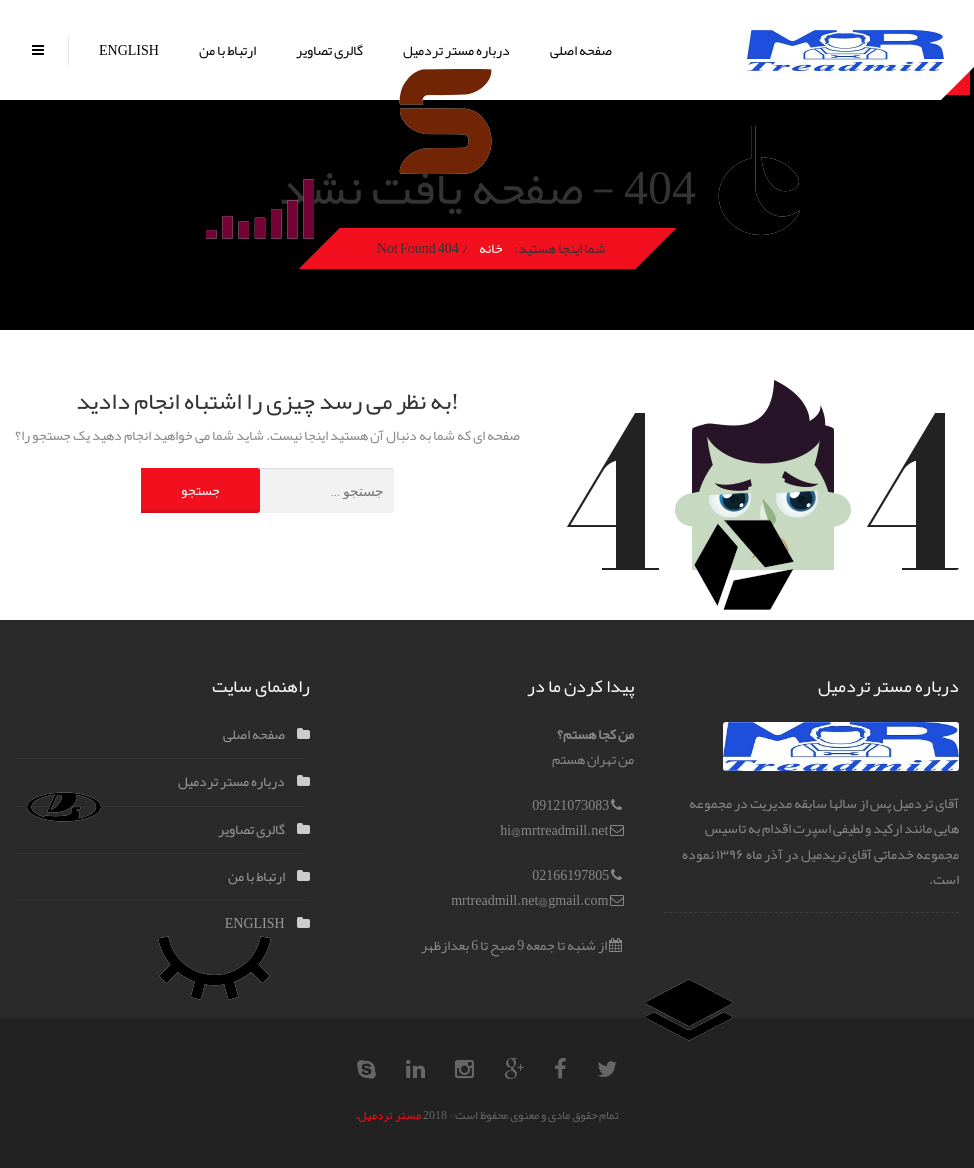 The width and height of the screenshot is (974, 1168). What do you see at coordinates (759, 180) in the screenshot?
I see `link to CNES (French space agency) website` at bounding box center [759, 180].